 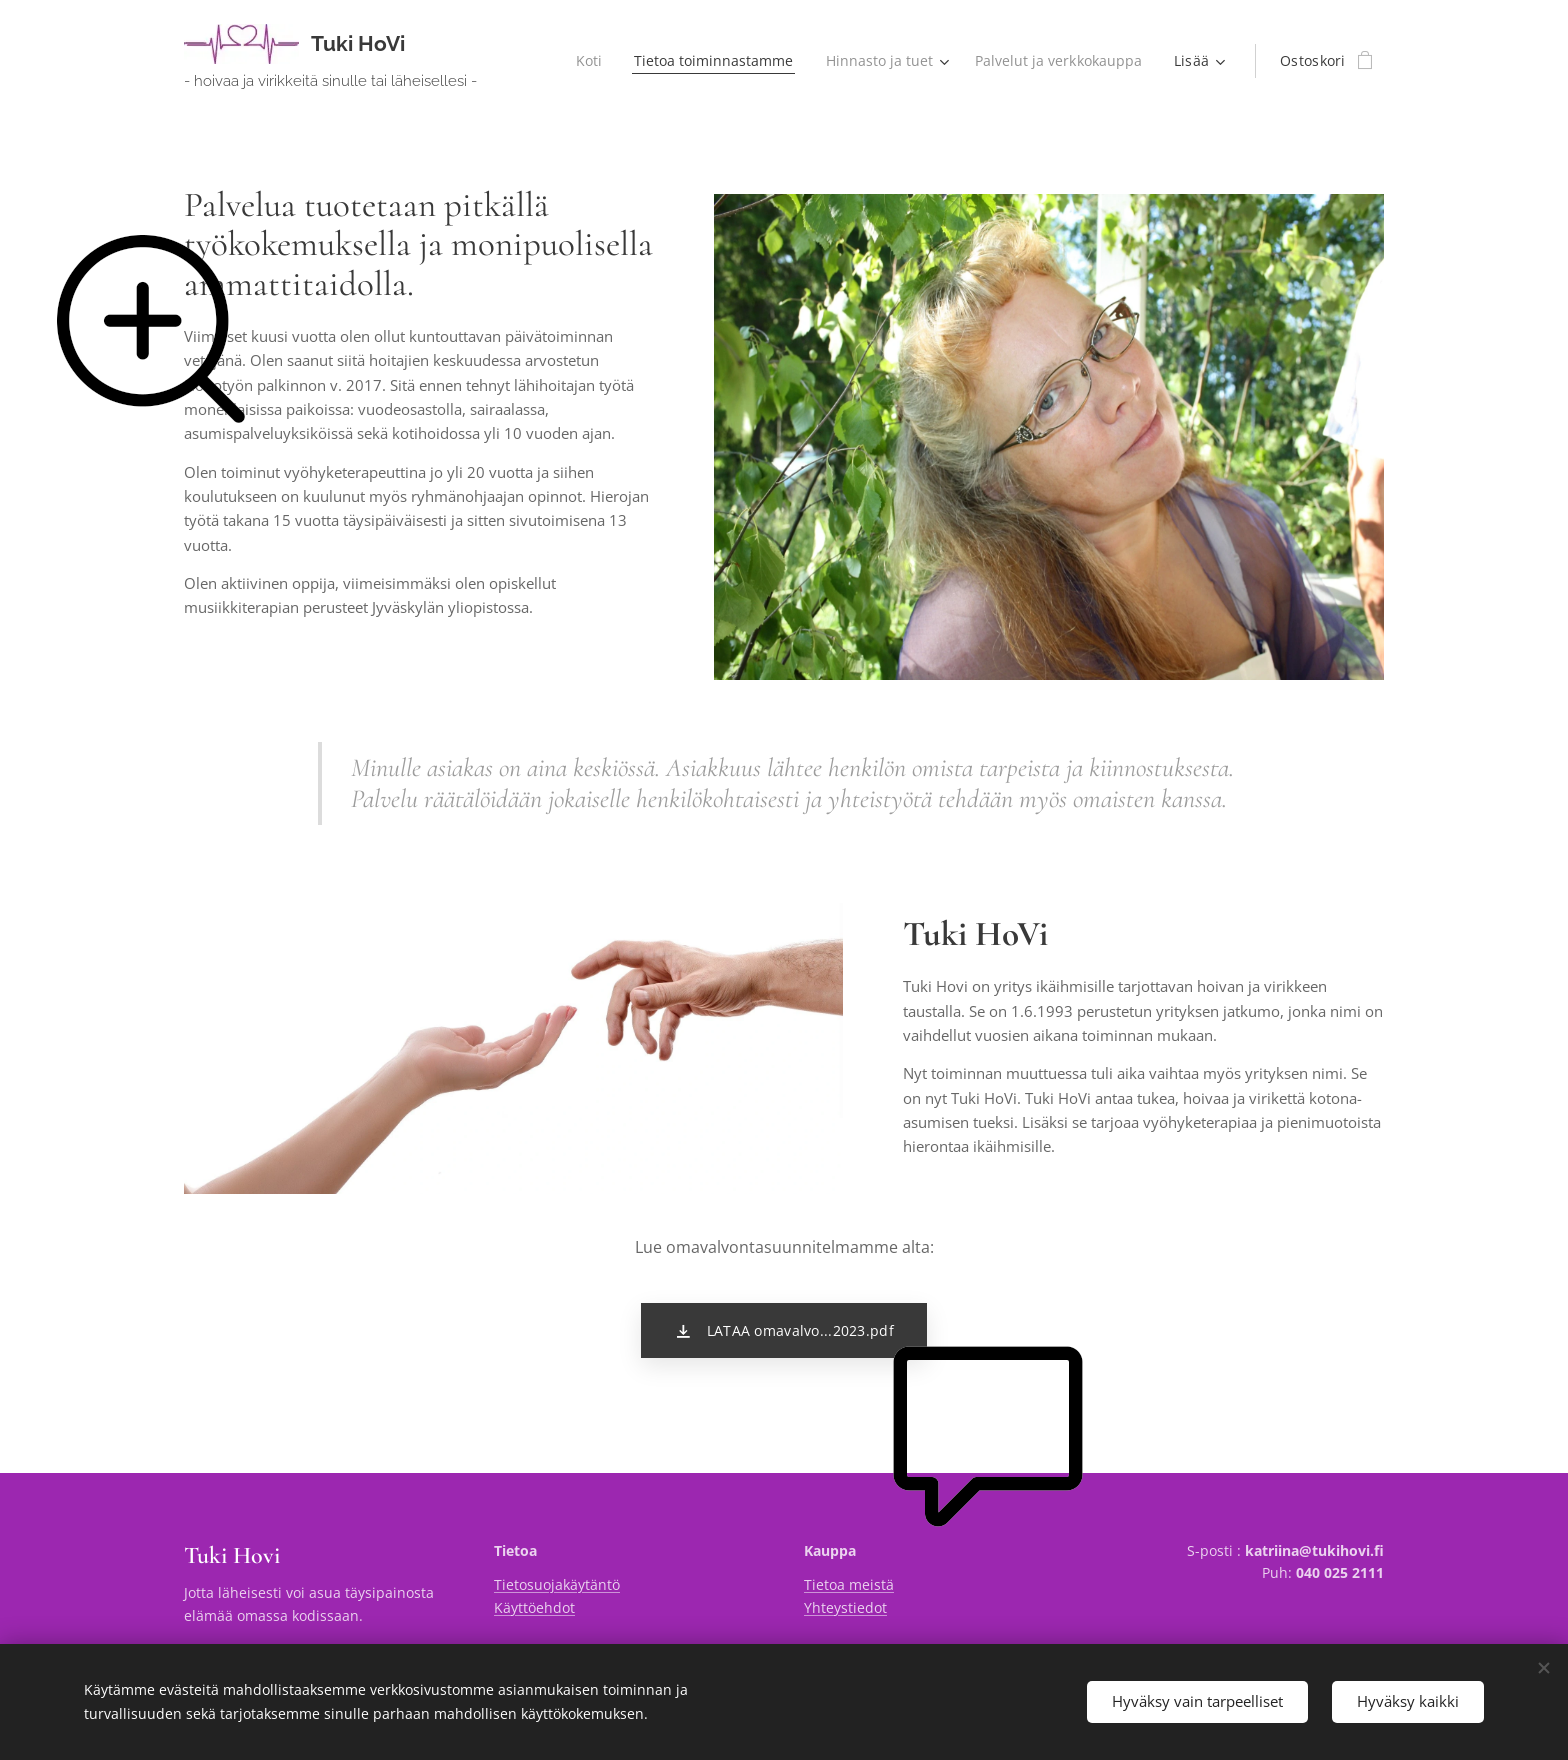 I want to click on zoom in on content or image, so click(x=155, y=333).